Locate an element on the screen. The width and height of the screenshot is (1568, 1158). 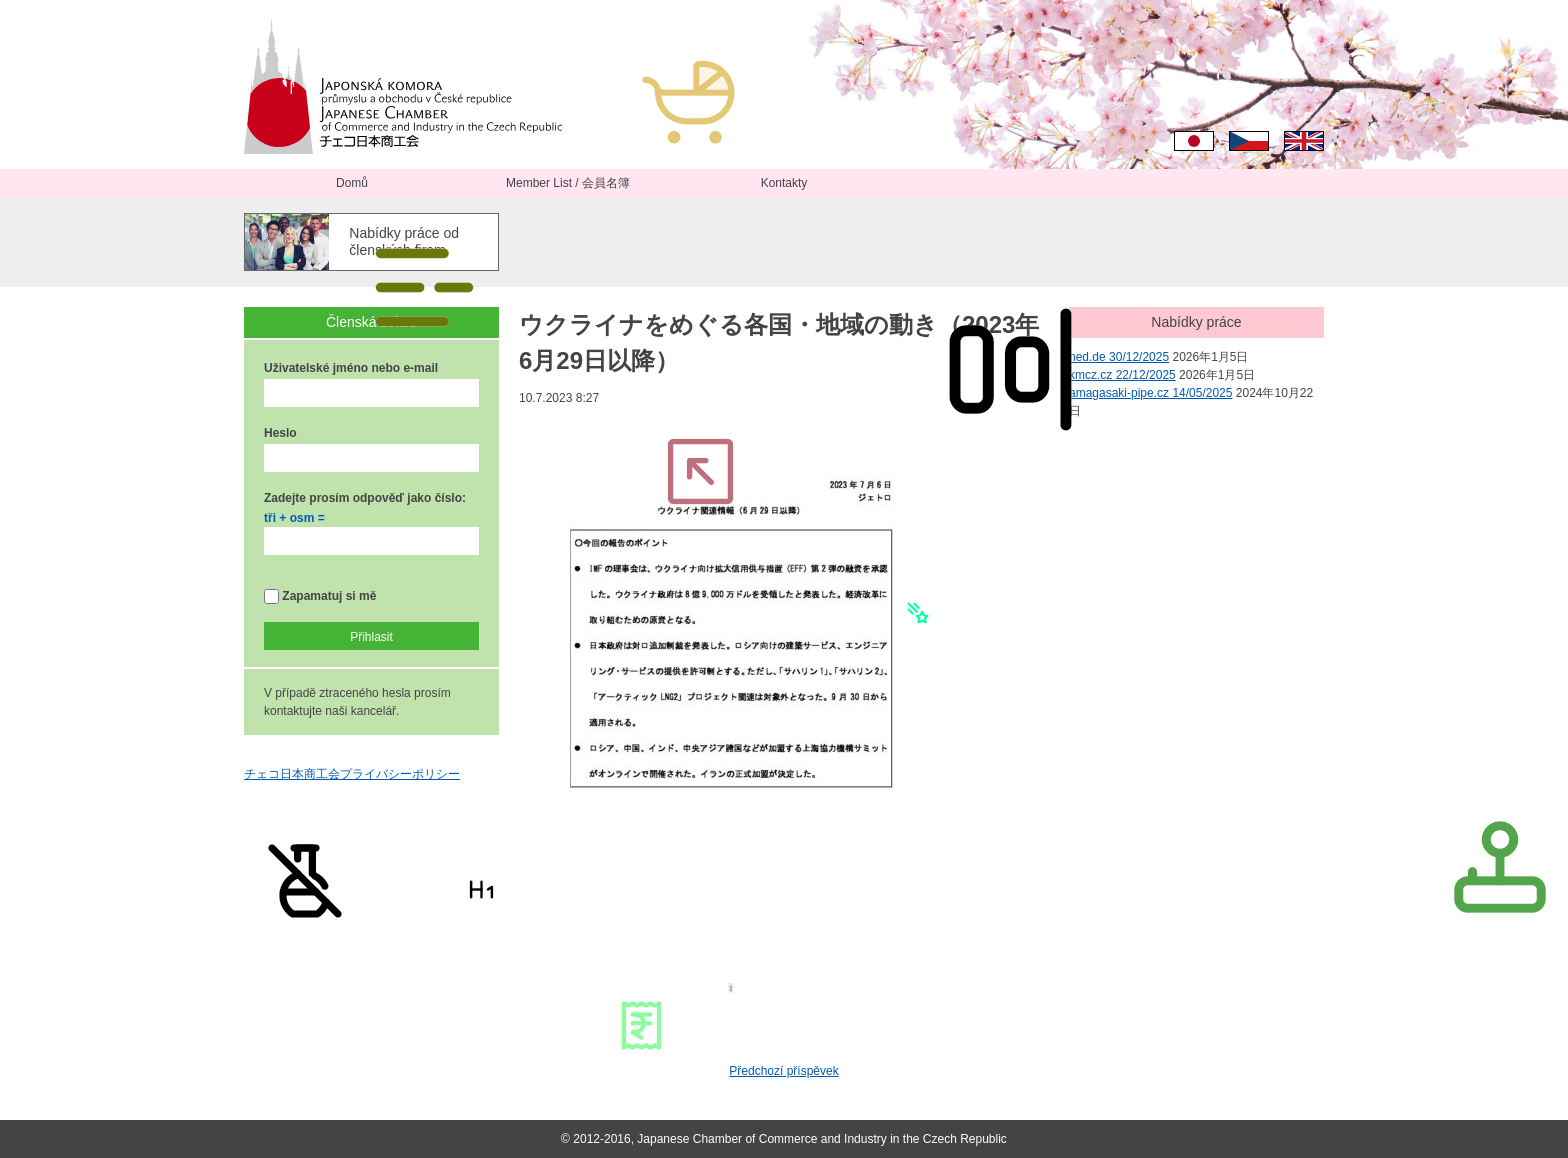
view transaction receipt in indian rupees is located at coordinates (641, 1025).